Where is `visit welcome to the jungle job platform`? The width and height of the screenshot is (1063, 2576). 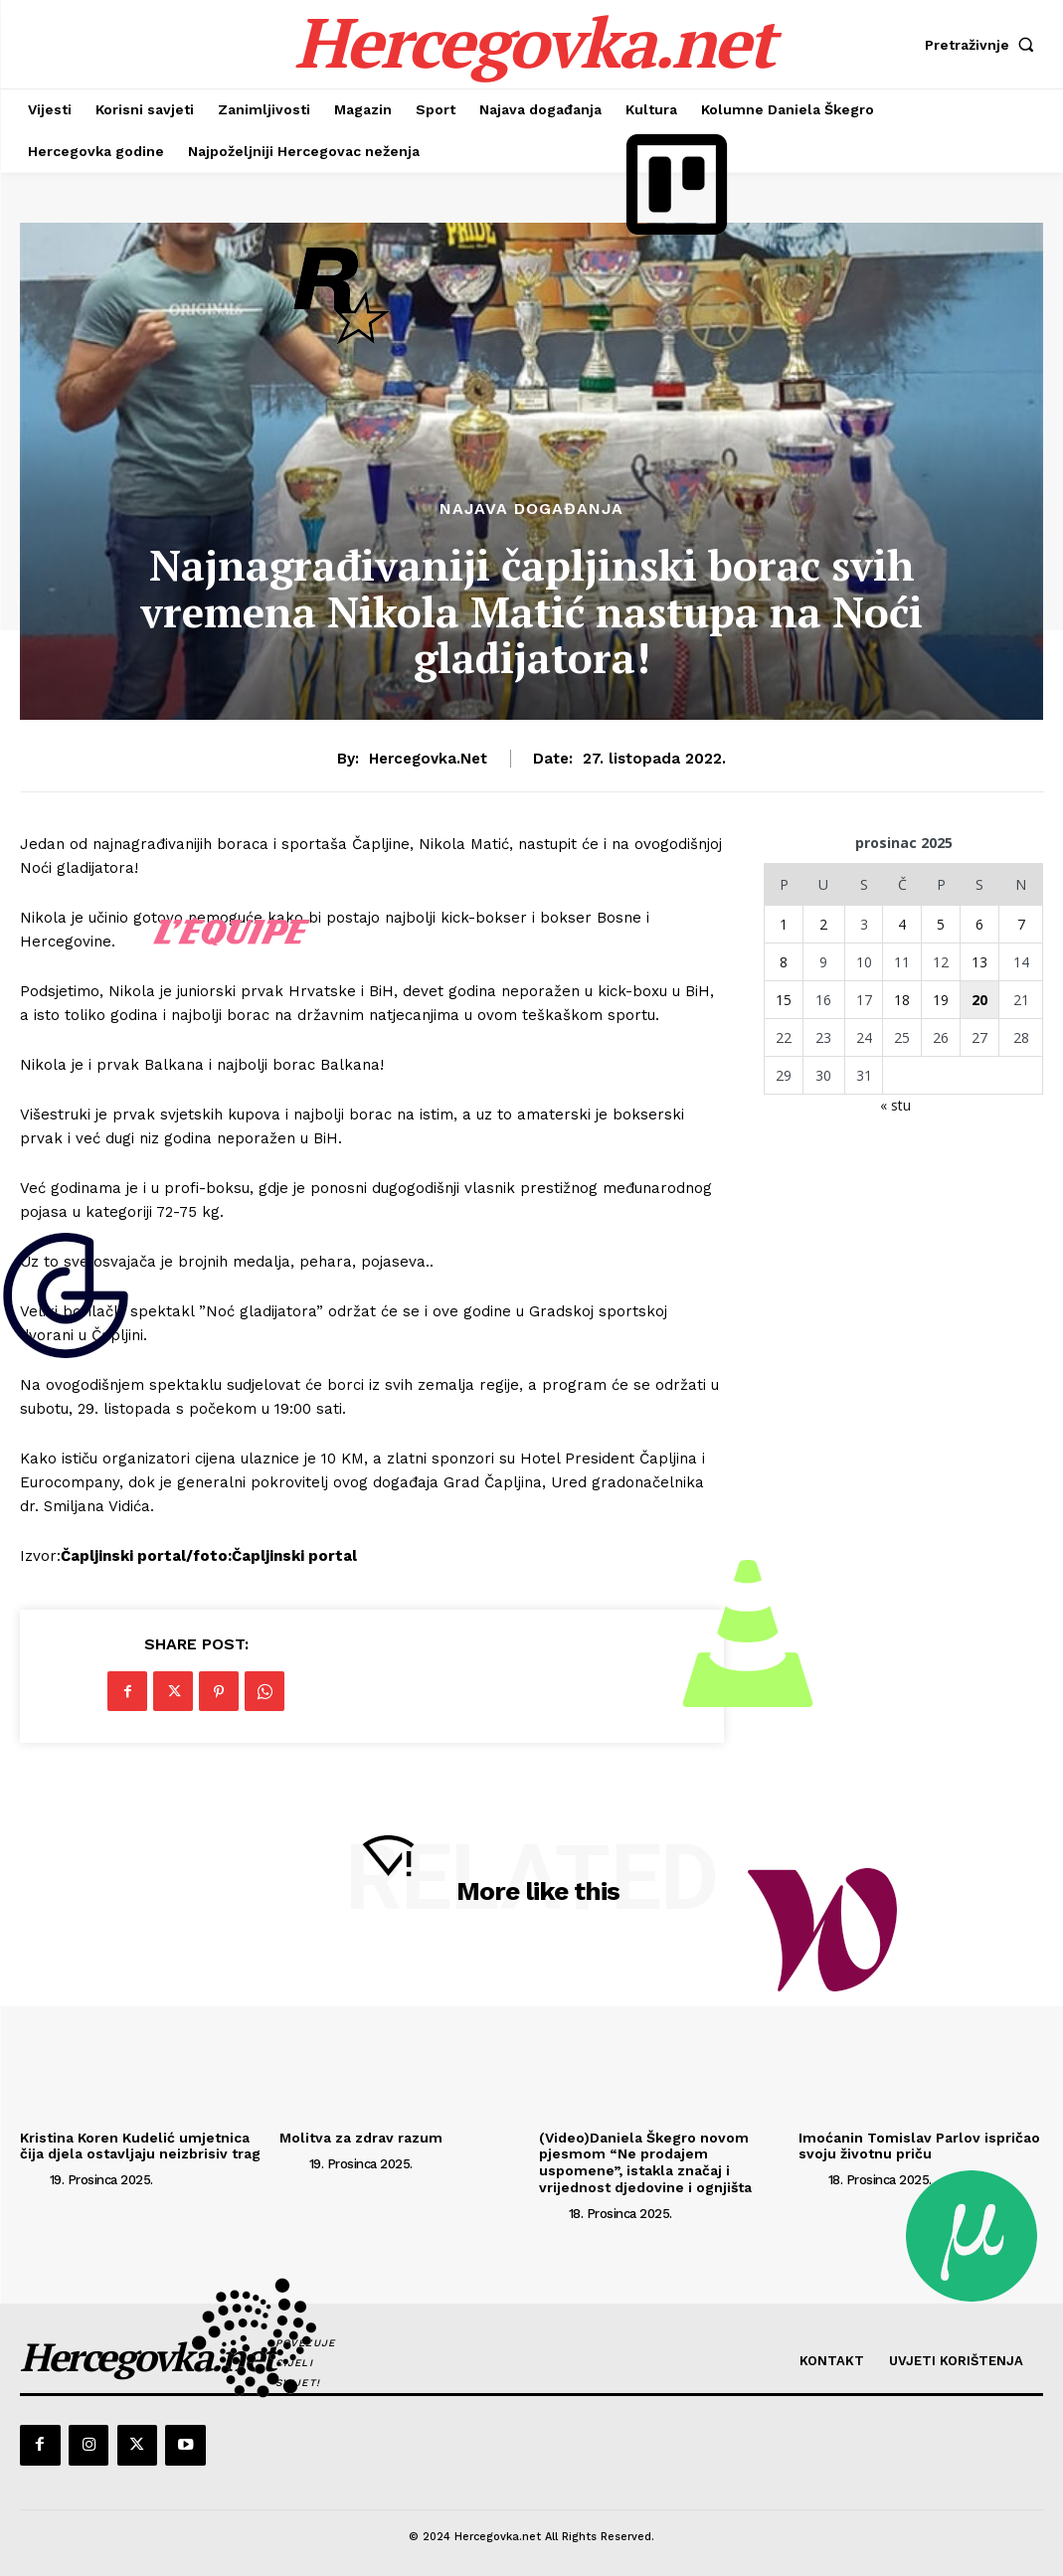
visit welcome to the jungle job platform is located at coordinates (822, 1930).